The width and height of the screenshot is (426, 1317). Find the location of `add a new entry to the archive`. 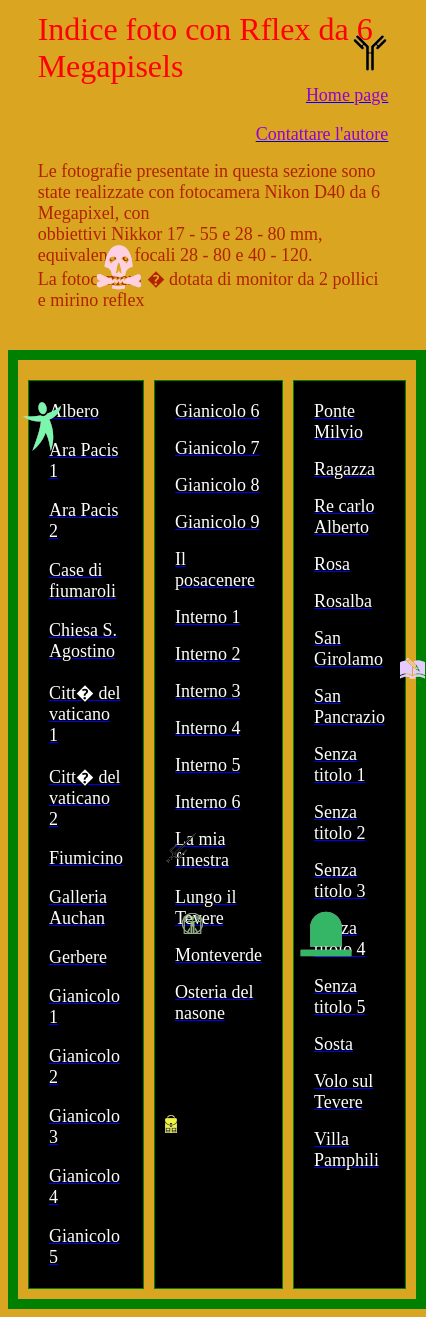

add a new entry to the archive is located at coordinates (412, 669).